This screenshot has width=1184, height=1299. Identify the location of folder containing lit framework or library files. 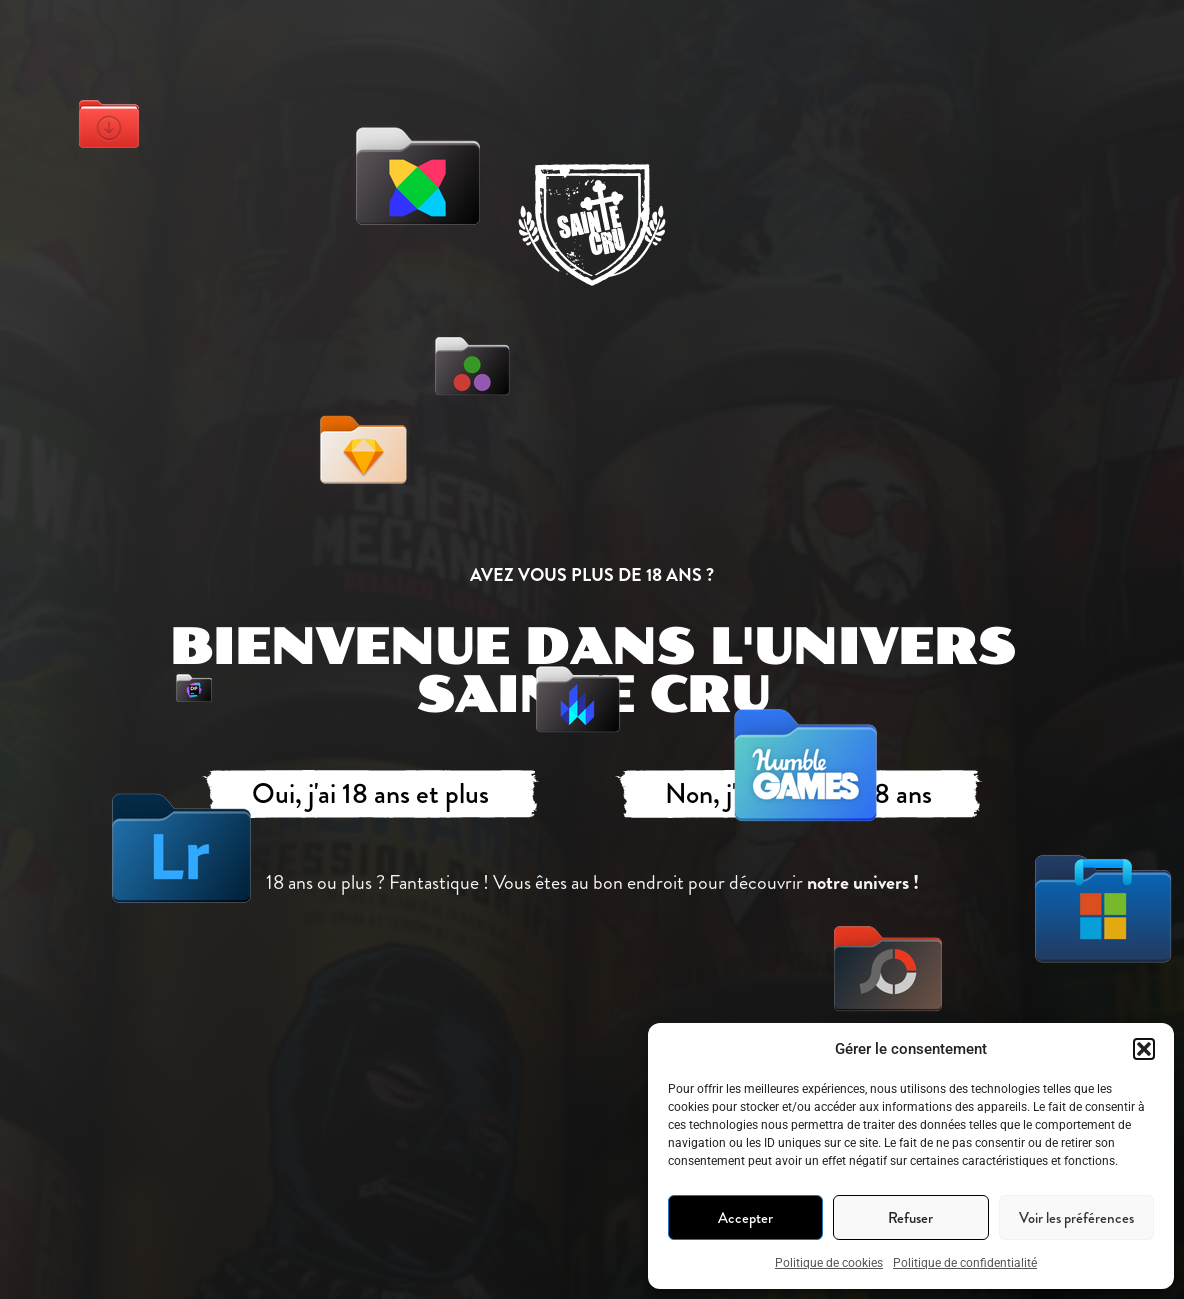
(577, 701).